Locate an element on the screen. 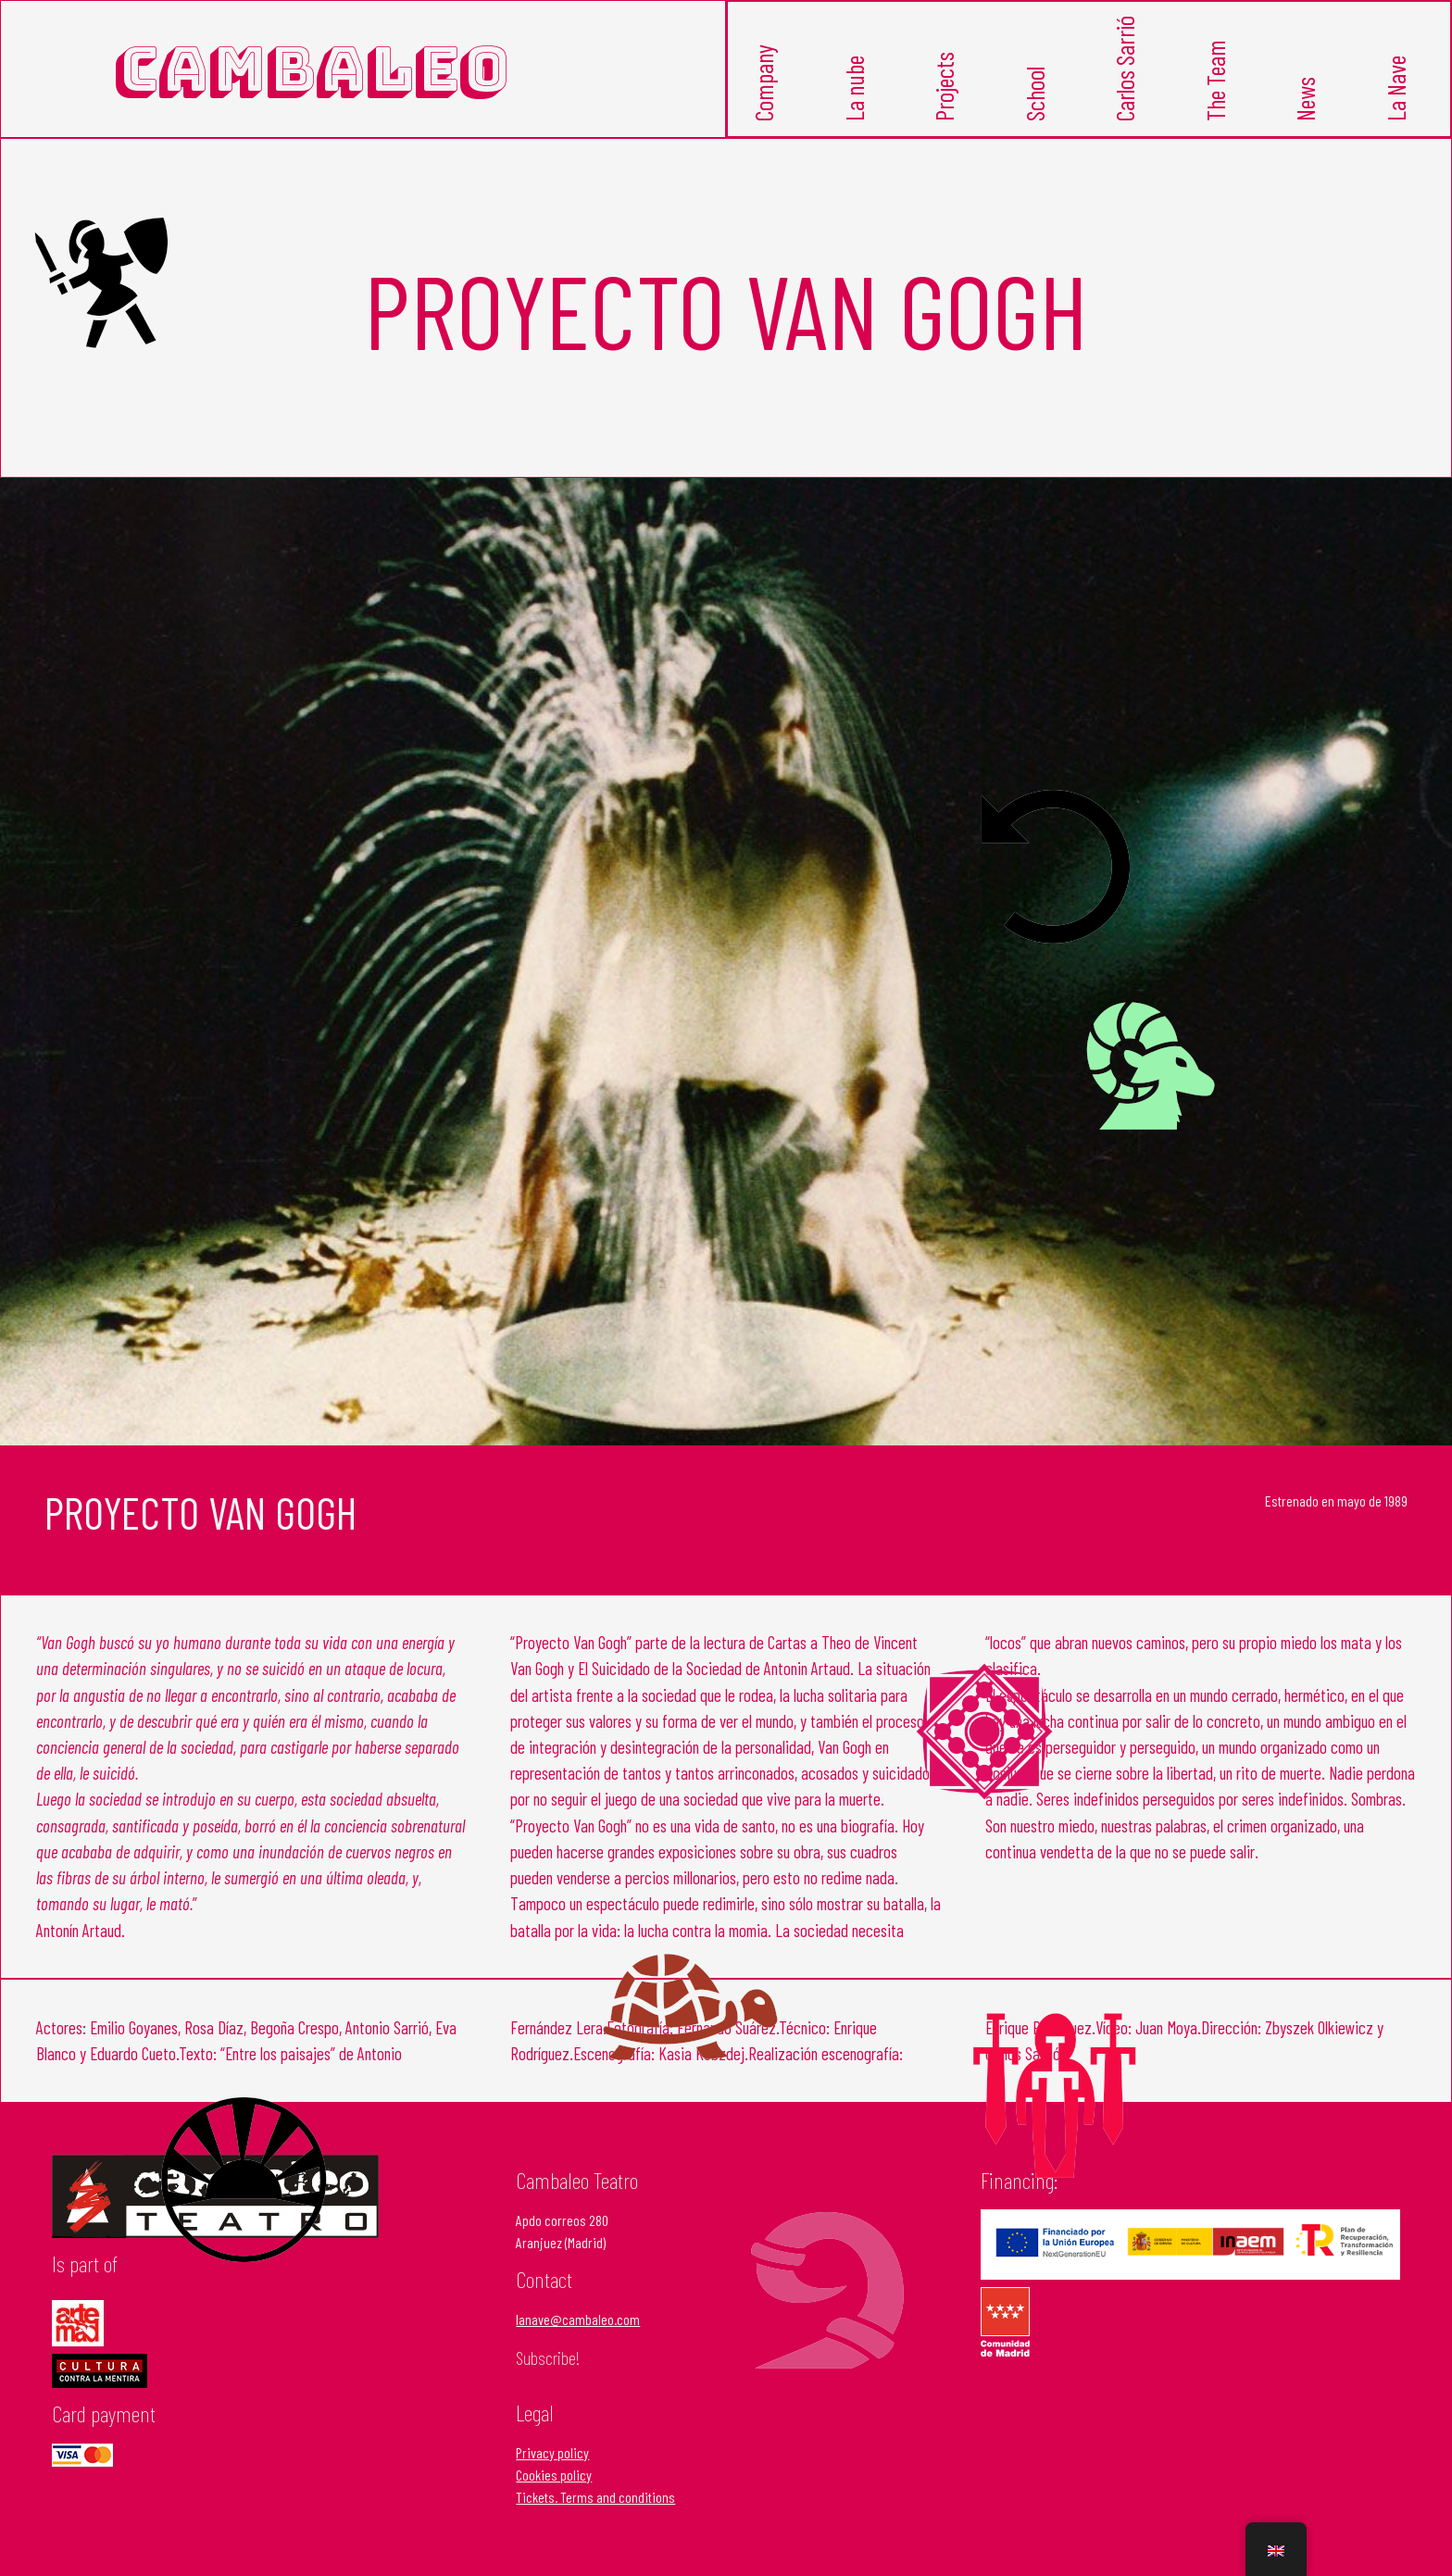 This screenshot has height=2576, width=1452. select a knight or warrior character class is located at coordinates (1054, 2095).